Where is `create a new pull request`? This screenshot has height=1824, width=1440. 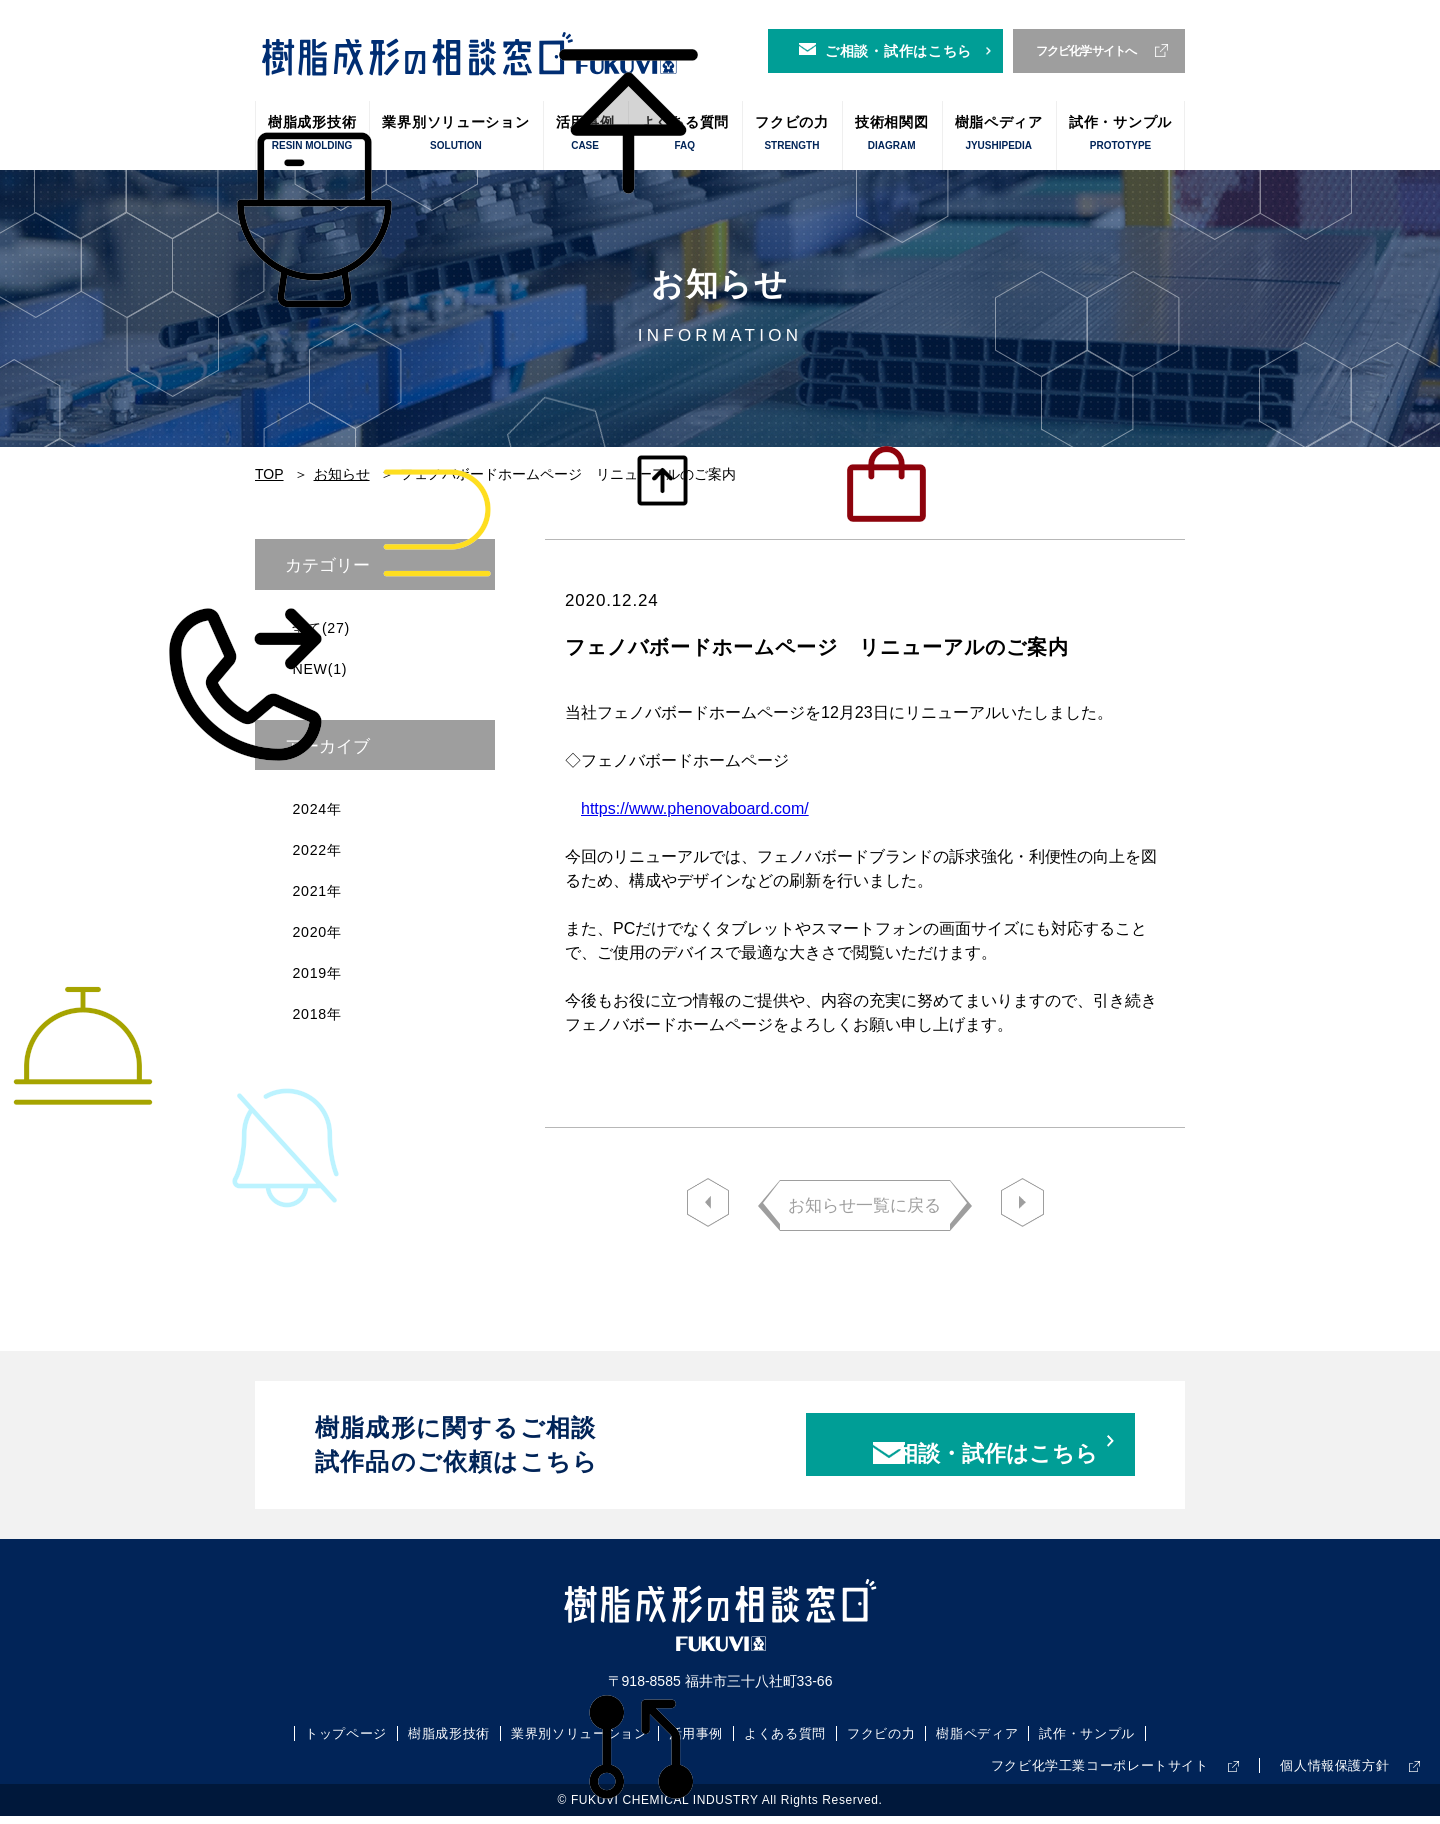
create a new pull request is located at coordinates (637, 1747).